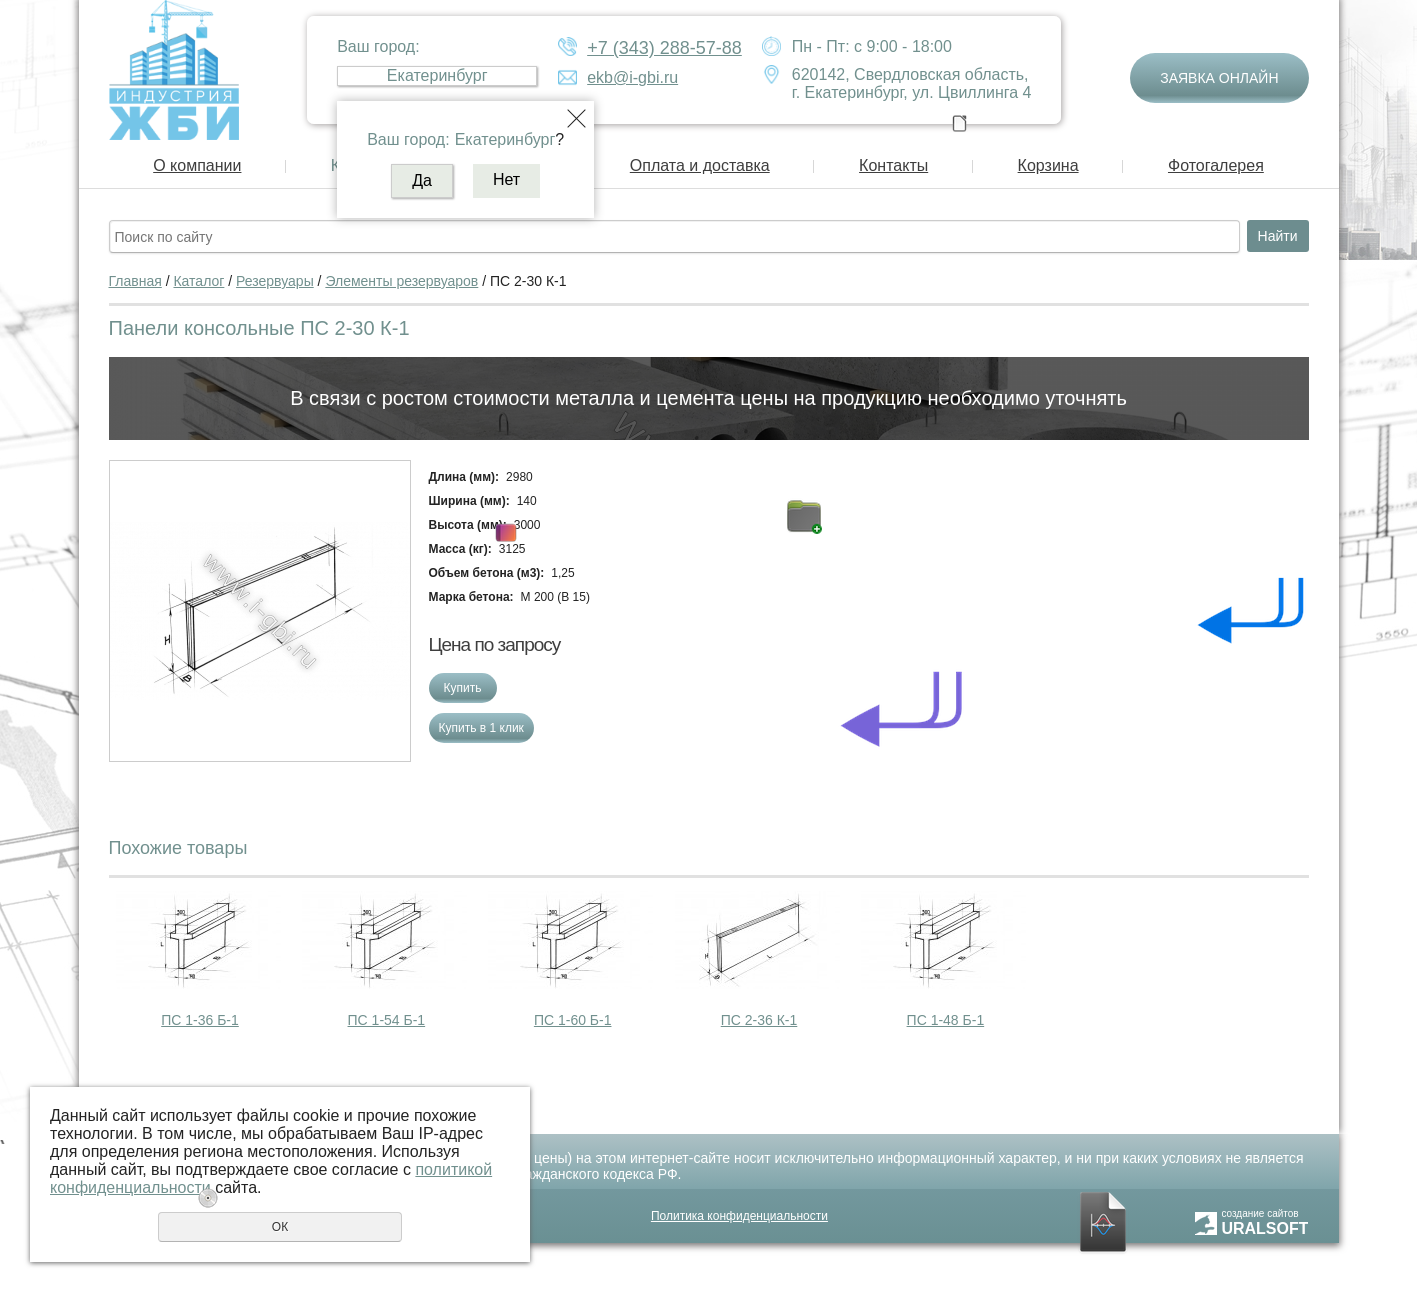  I want to click on create a new folder, so click(804, 516).